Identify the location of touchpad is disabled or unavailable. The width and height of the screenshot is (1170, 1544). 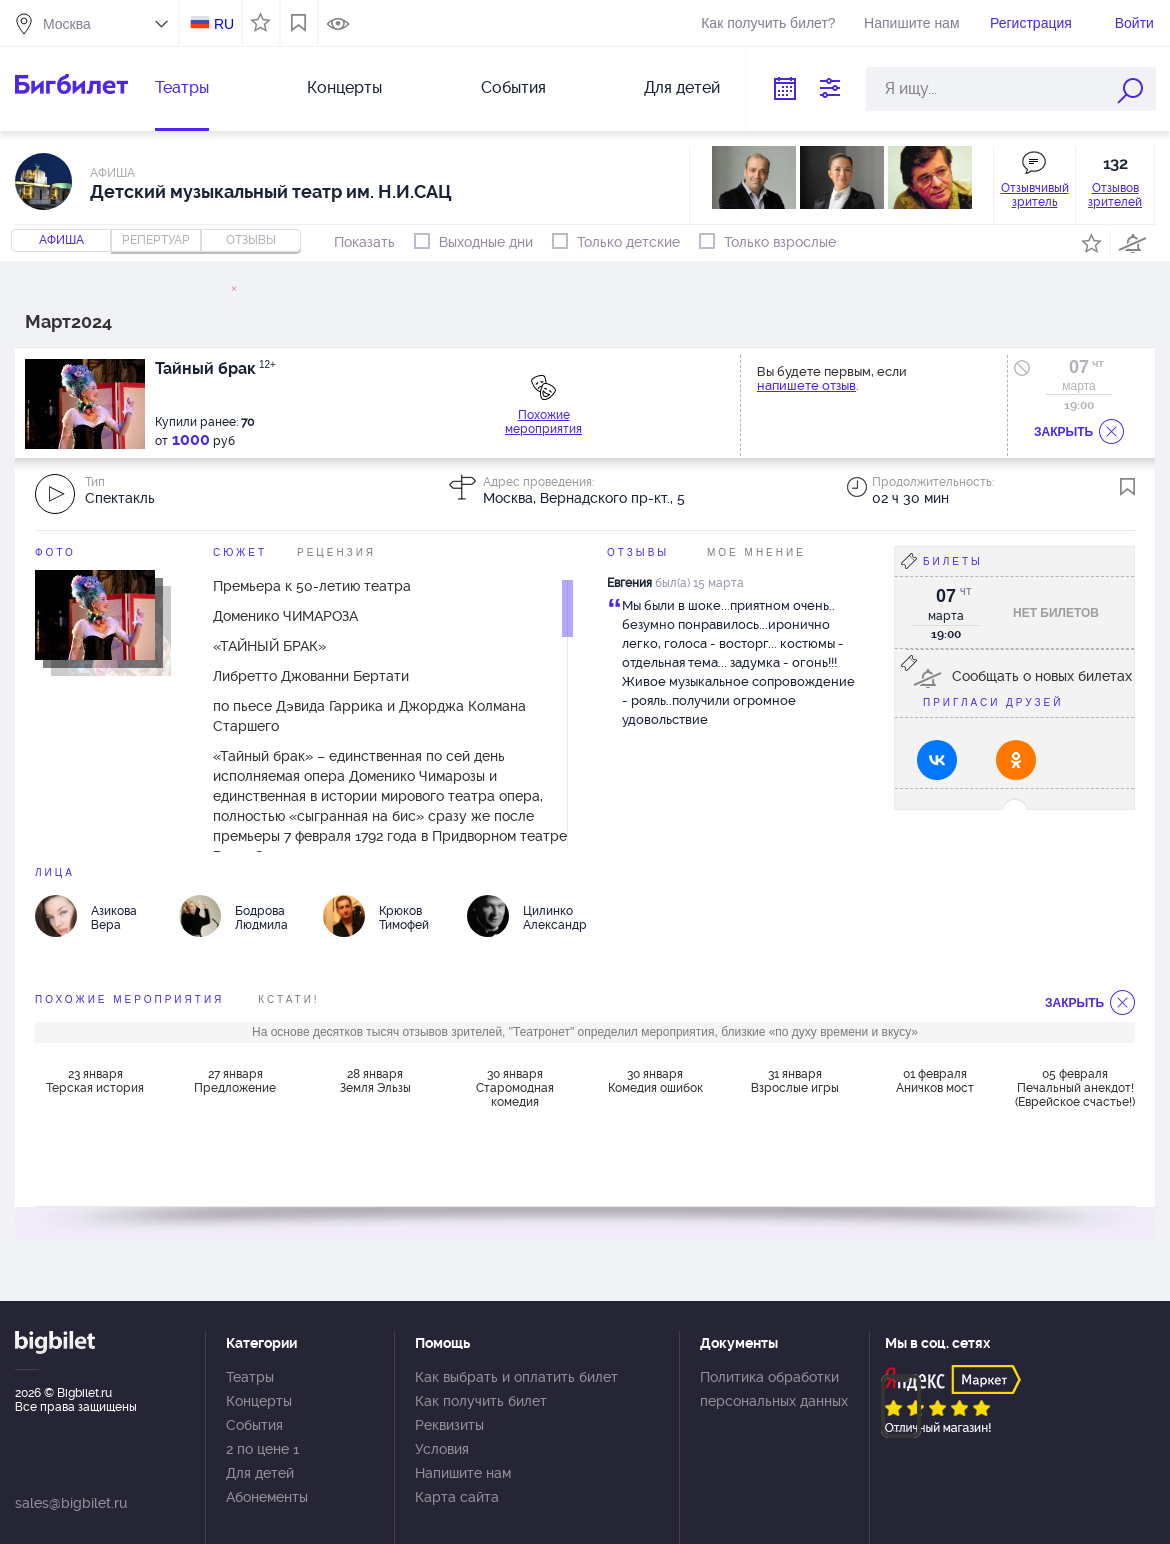
(234, 290).